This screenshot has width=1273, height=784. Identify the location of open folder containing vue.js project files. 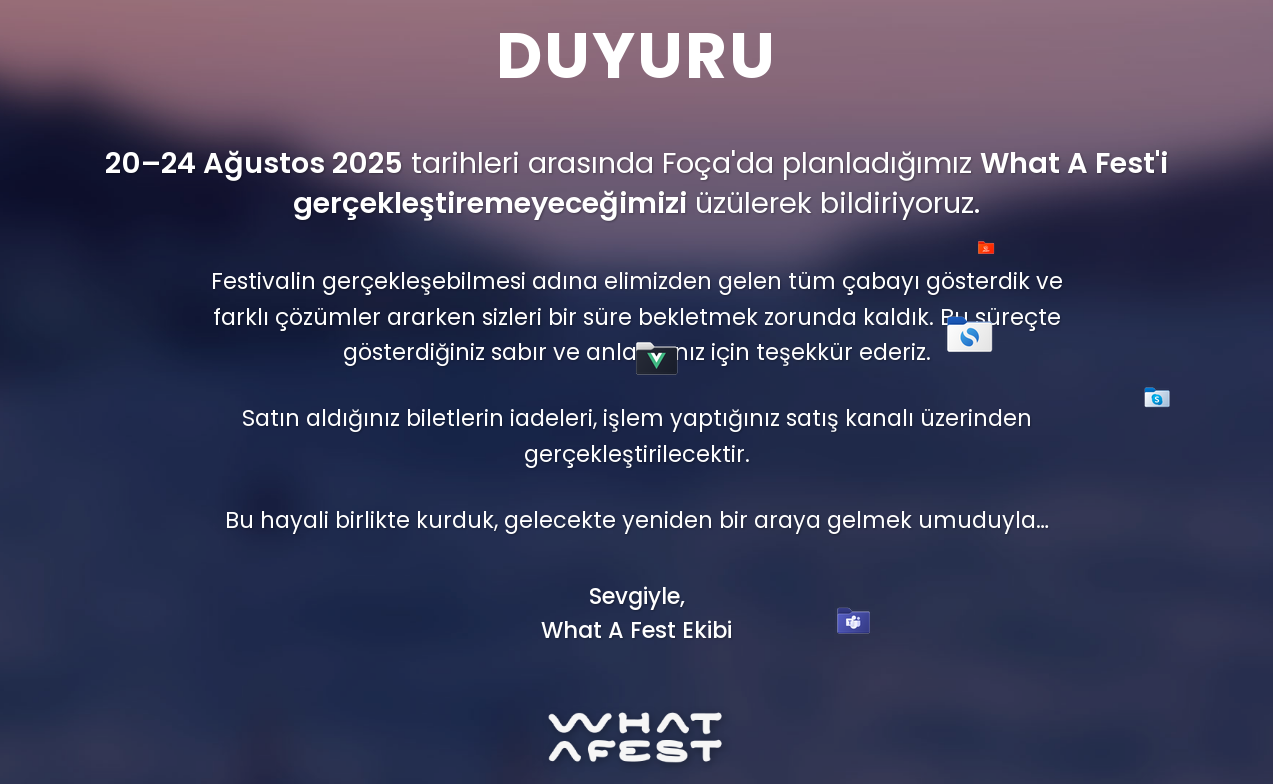
(656, 359).